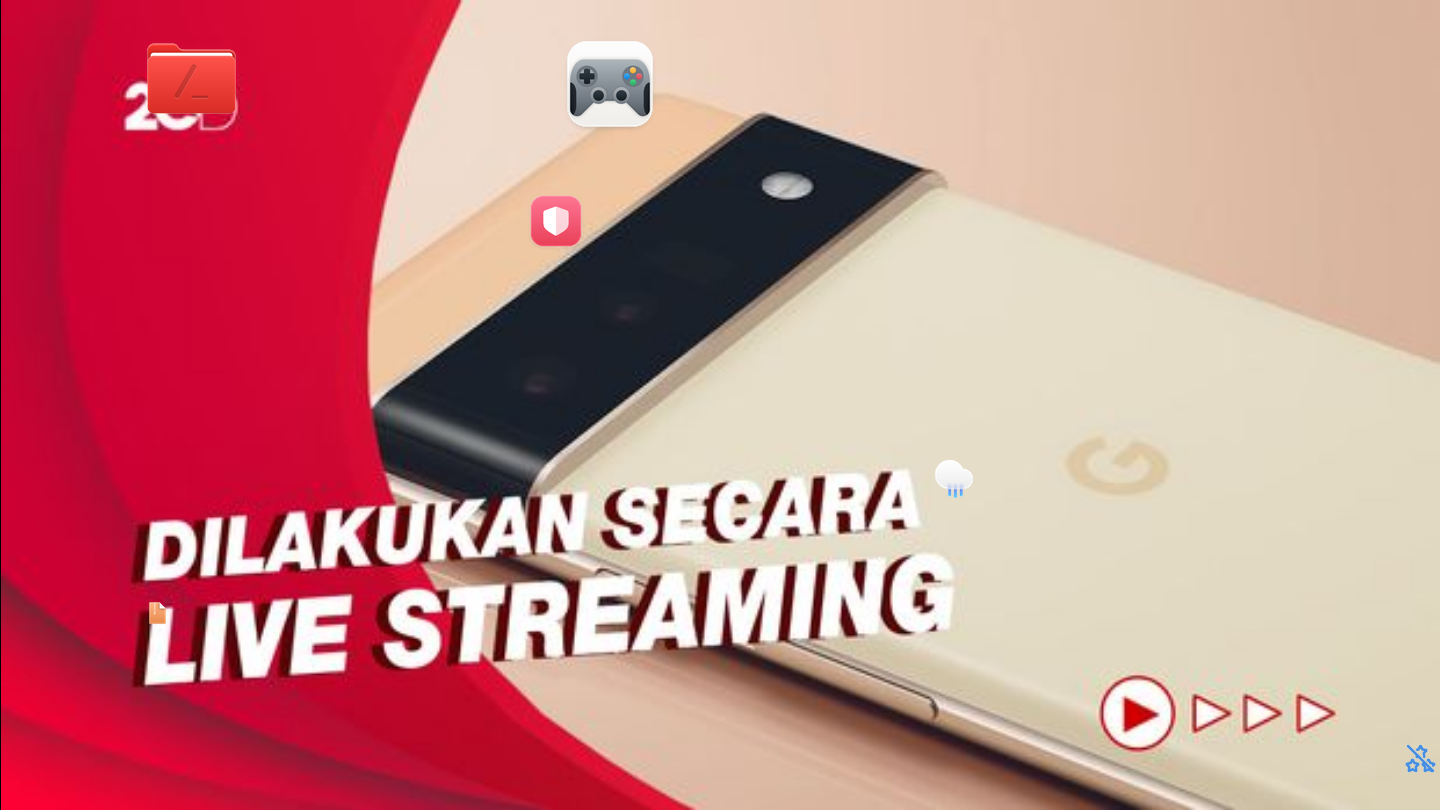 The image size is (1440, 810). I want to click on access the root directory folder, so click(191, 78).